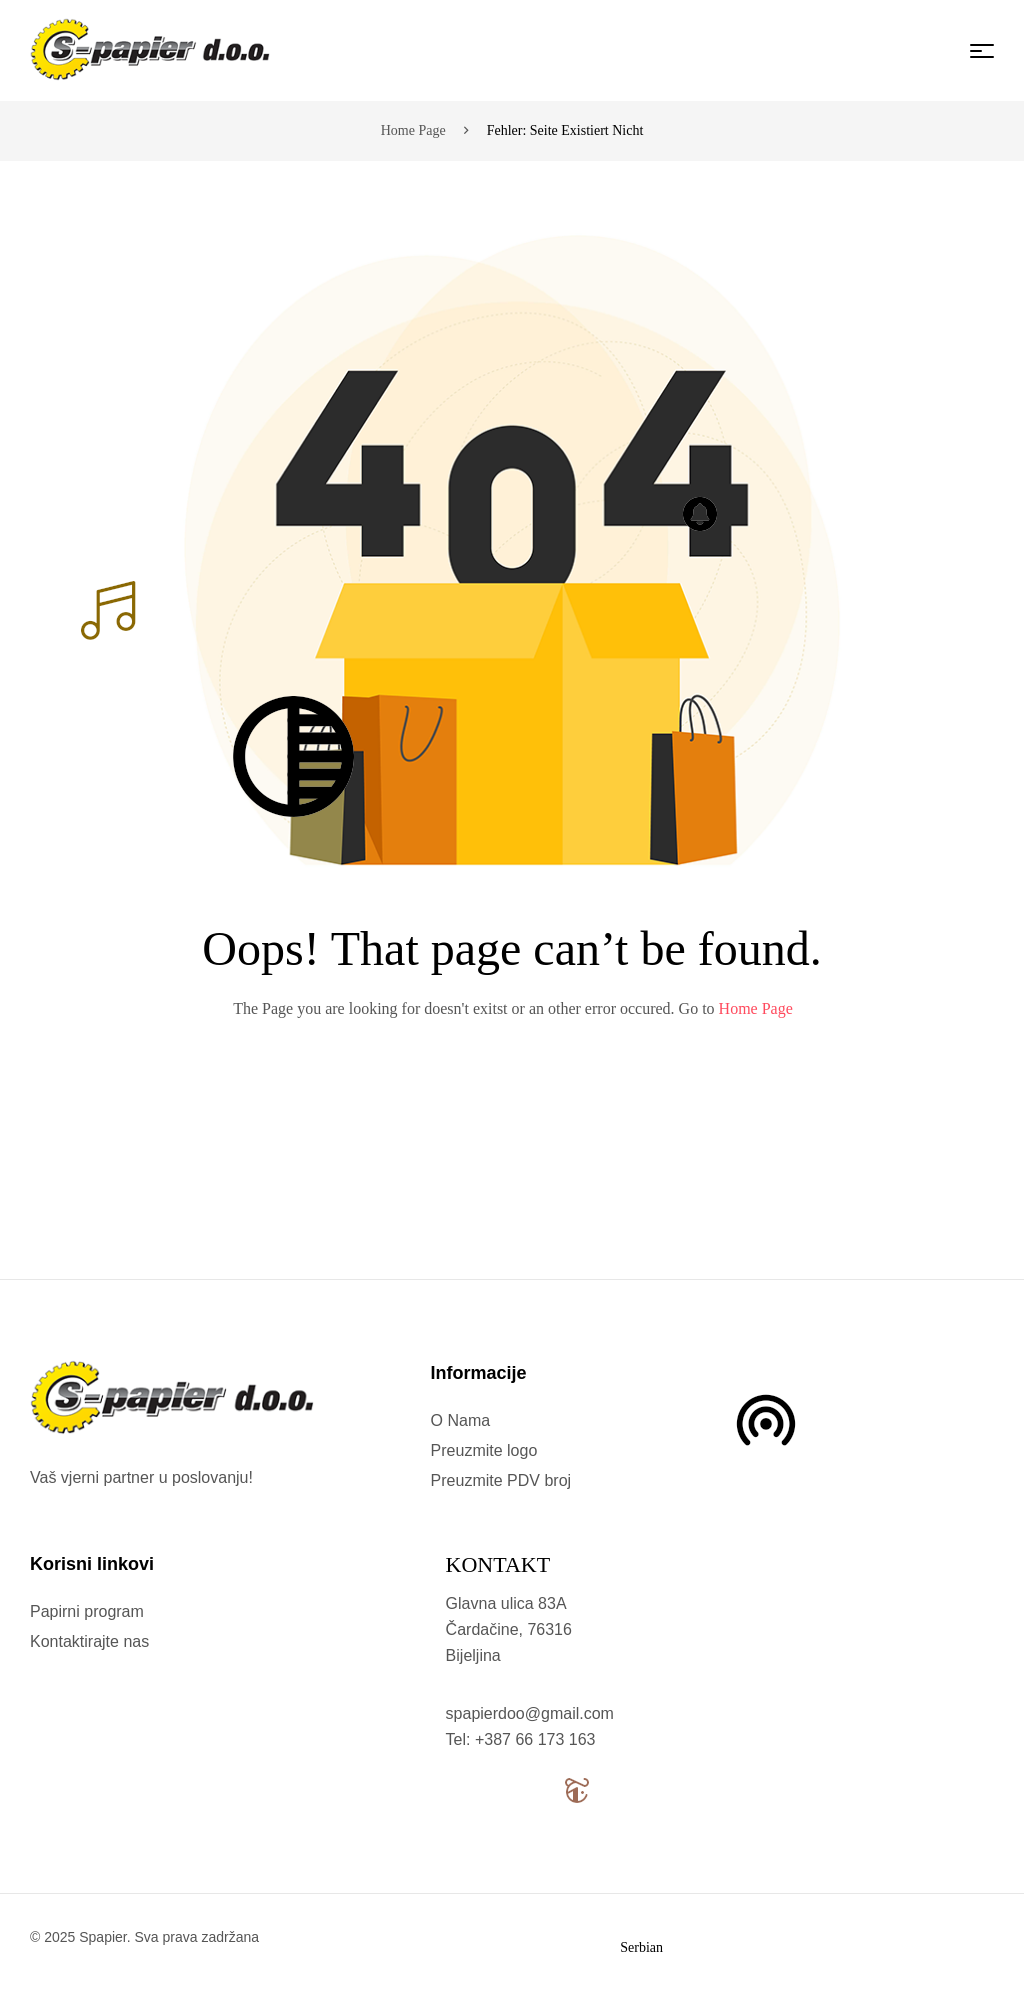 The width and height of the screenshot is (1024, 2002). Describe the element at coordinates (700, 514) in the screenshot. I see `view notifications` at that location.